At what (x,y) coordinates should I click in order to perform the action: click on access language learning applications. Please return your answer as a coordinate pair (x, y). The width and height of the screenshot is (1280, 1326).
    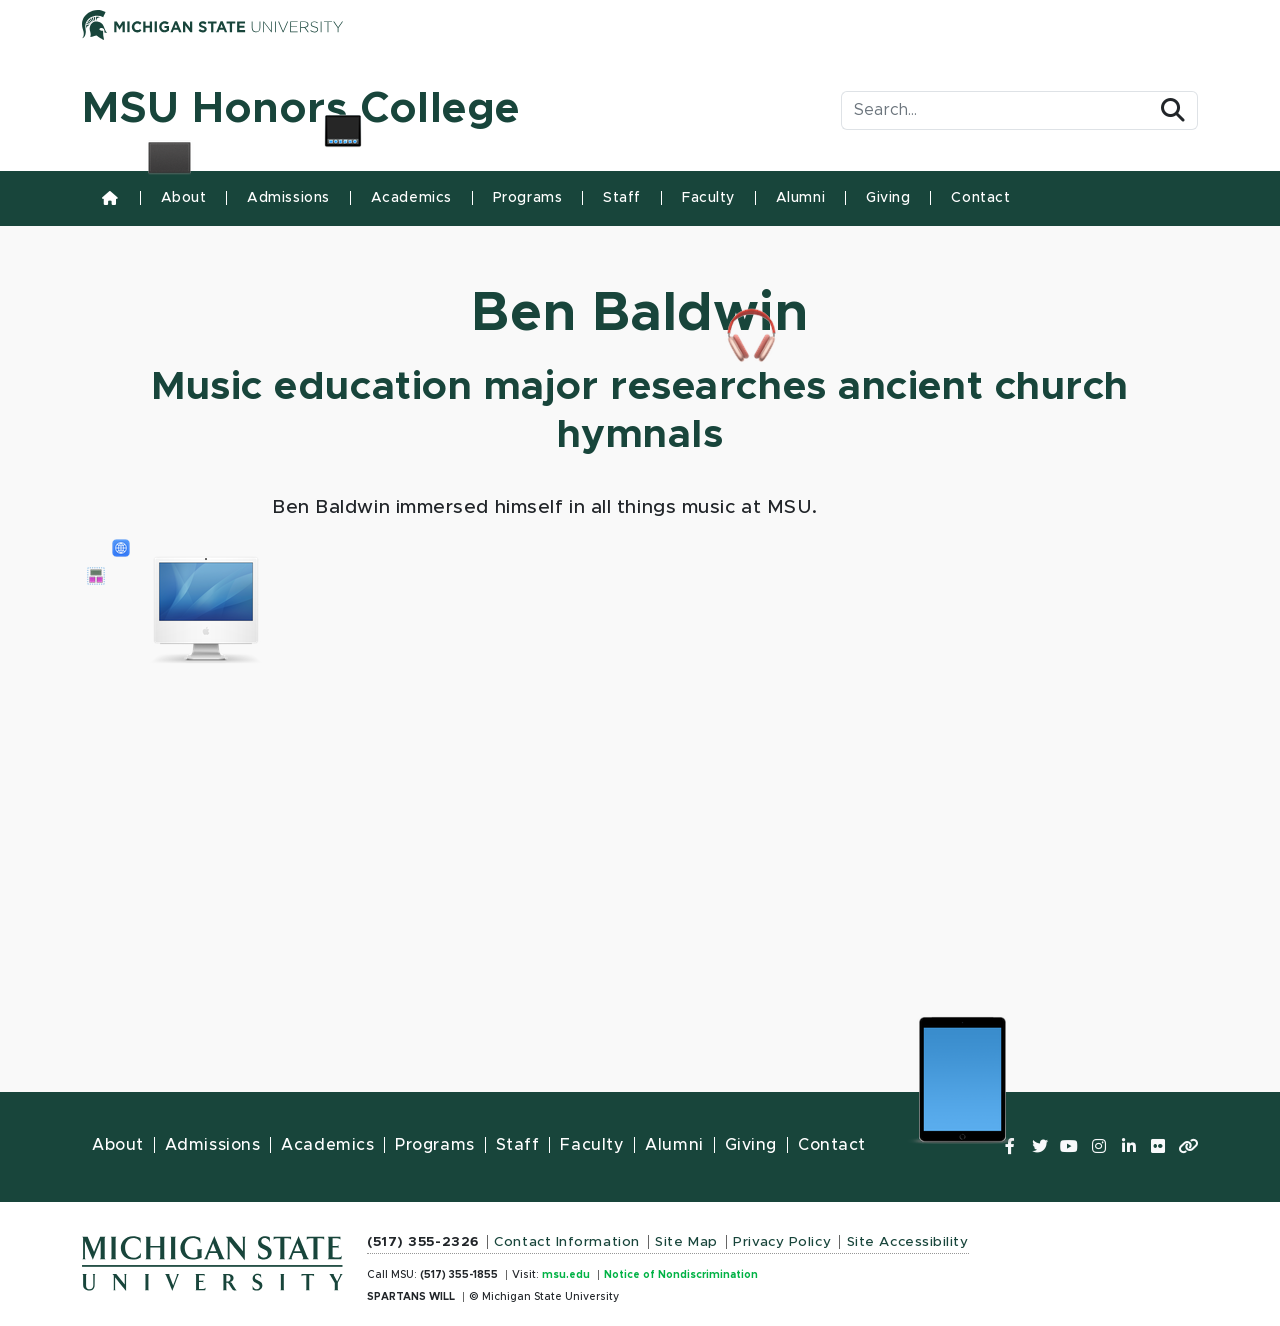
    Looking at the image, I should click on (121, 548).